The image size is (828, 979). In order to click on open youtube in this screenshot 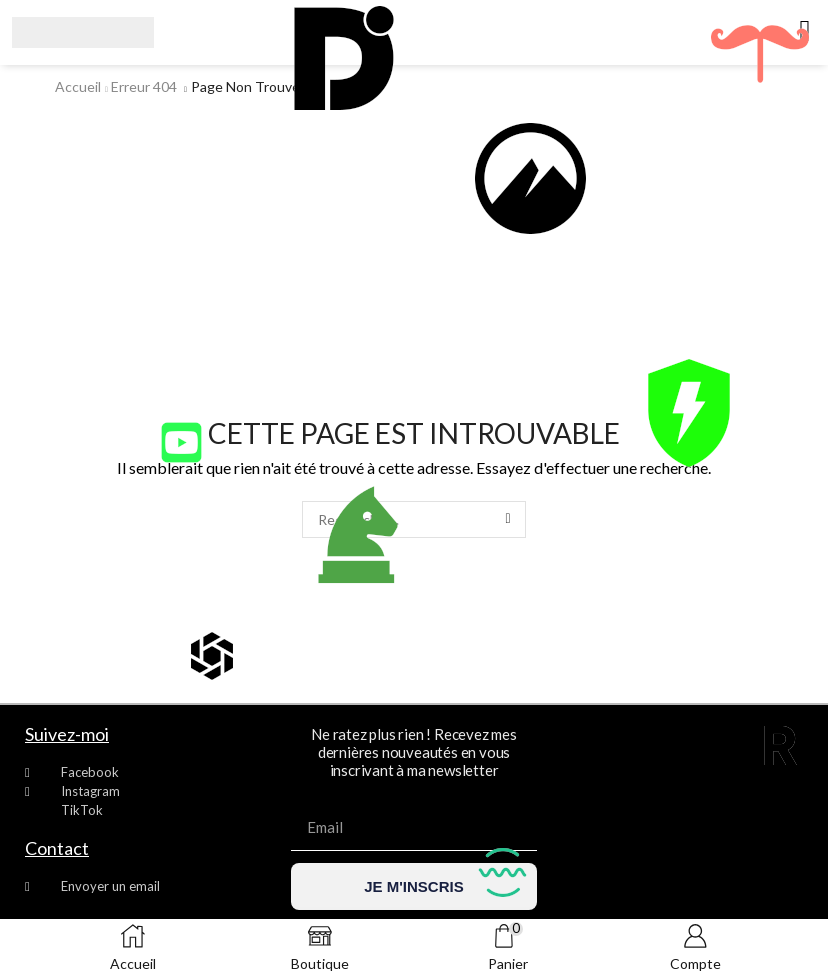, I will do `click(181, 442)`.